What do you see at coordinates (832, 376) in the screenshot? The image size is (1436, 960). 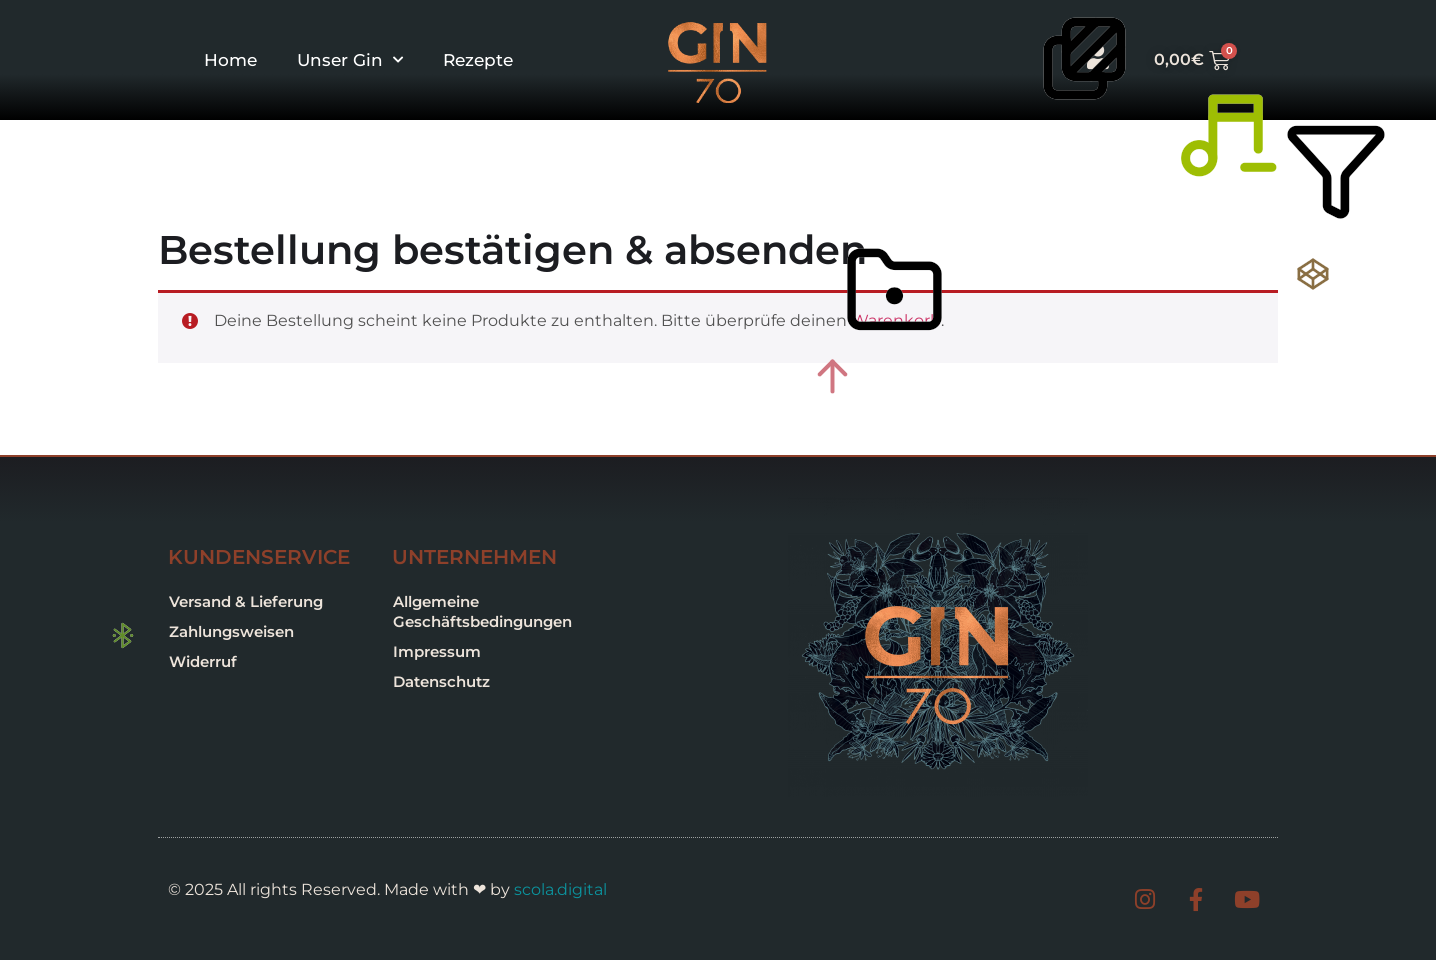 I see `move up or scroll to top` at bounding box center [832, 376].